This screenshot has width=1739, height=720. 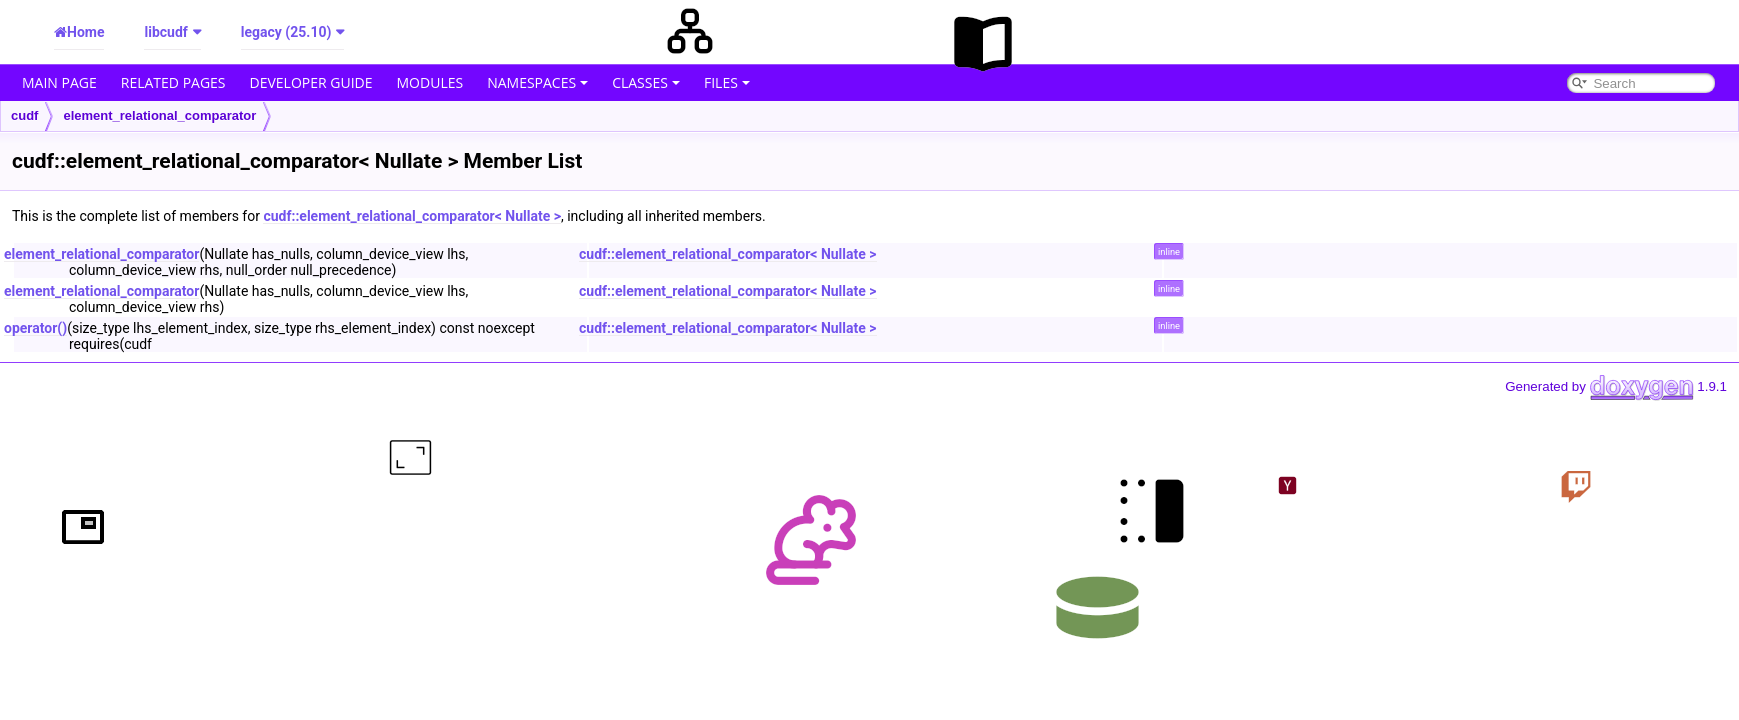 I want to click on align content to the right edge, so click(x=1152, y=511).